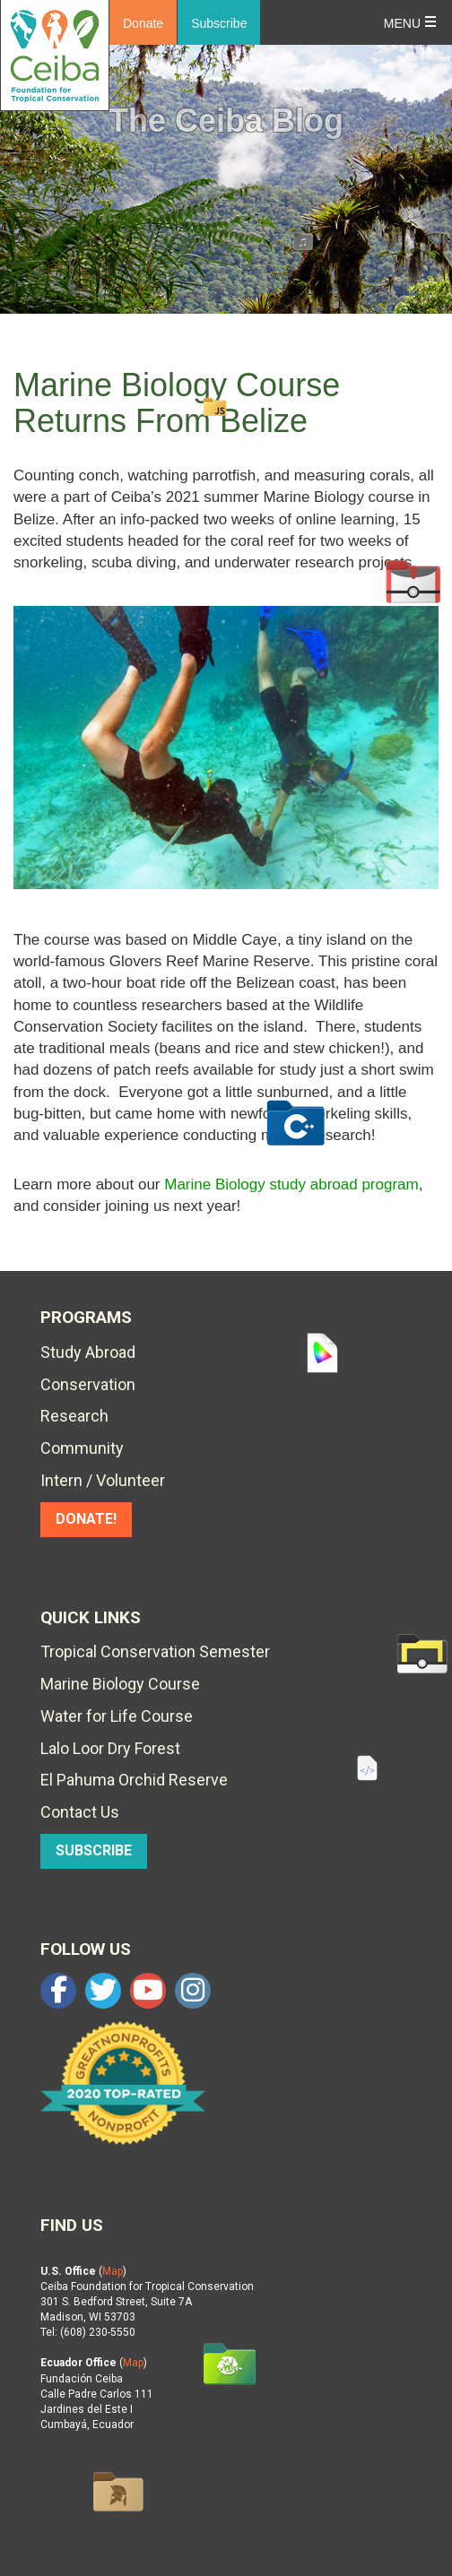 The width and height of the screenshot is (452, 2576). I want to click on open folder containing C++ project files, so click(295, 1124).